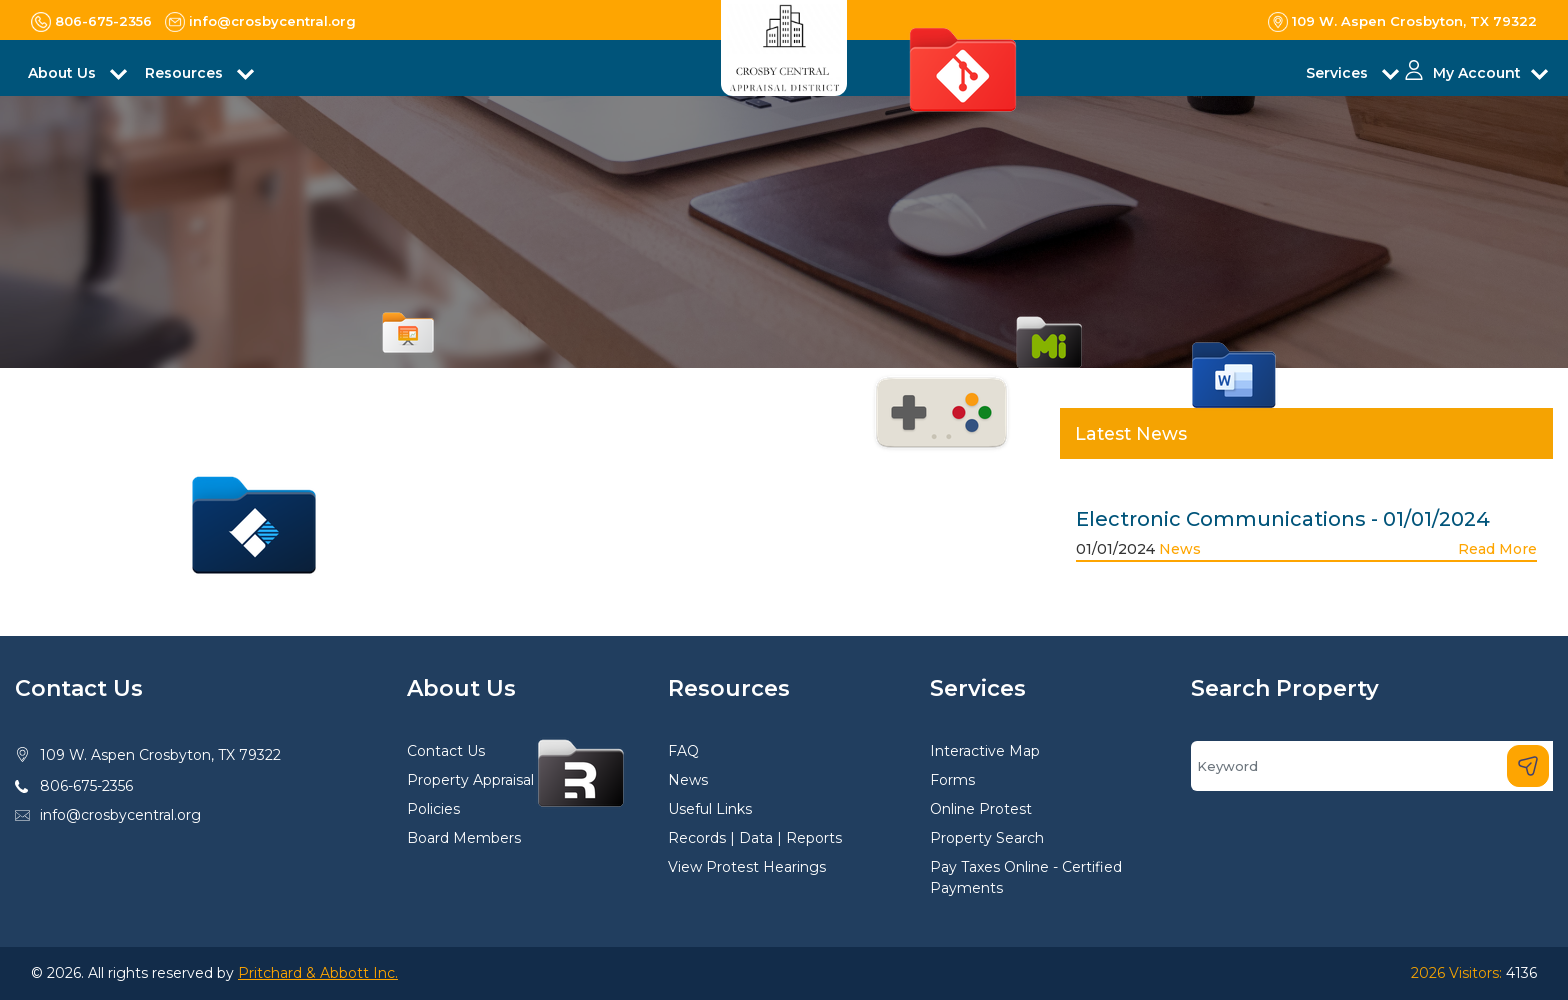  What do you see at coordinates (941, 412) in the screenshot?
I see `open the games category or folder` at bounding box center [941, 412].